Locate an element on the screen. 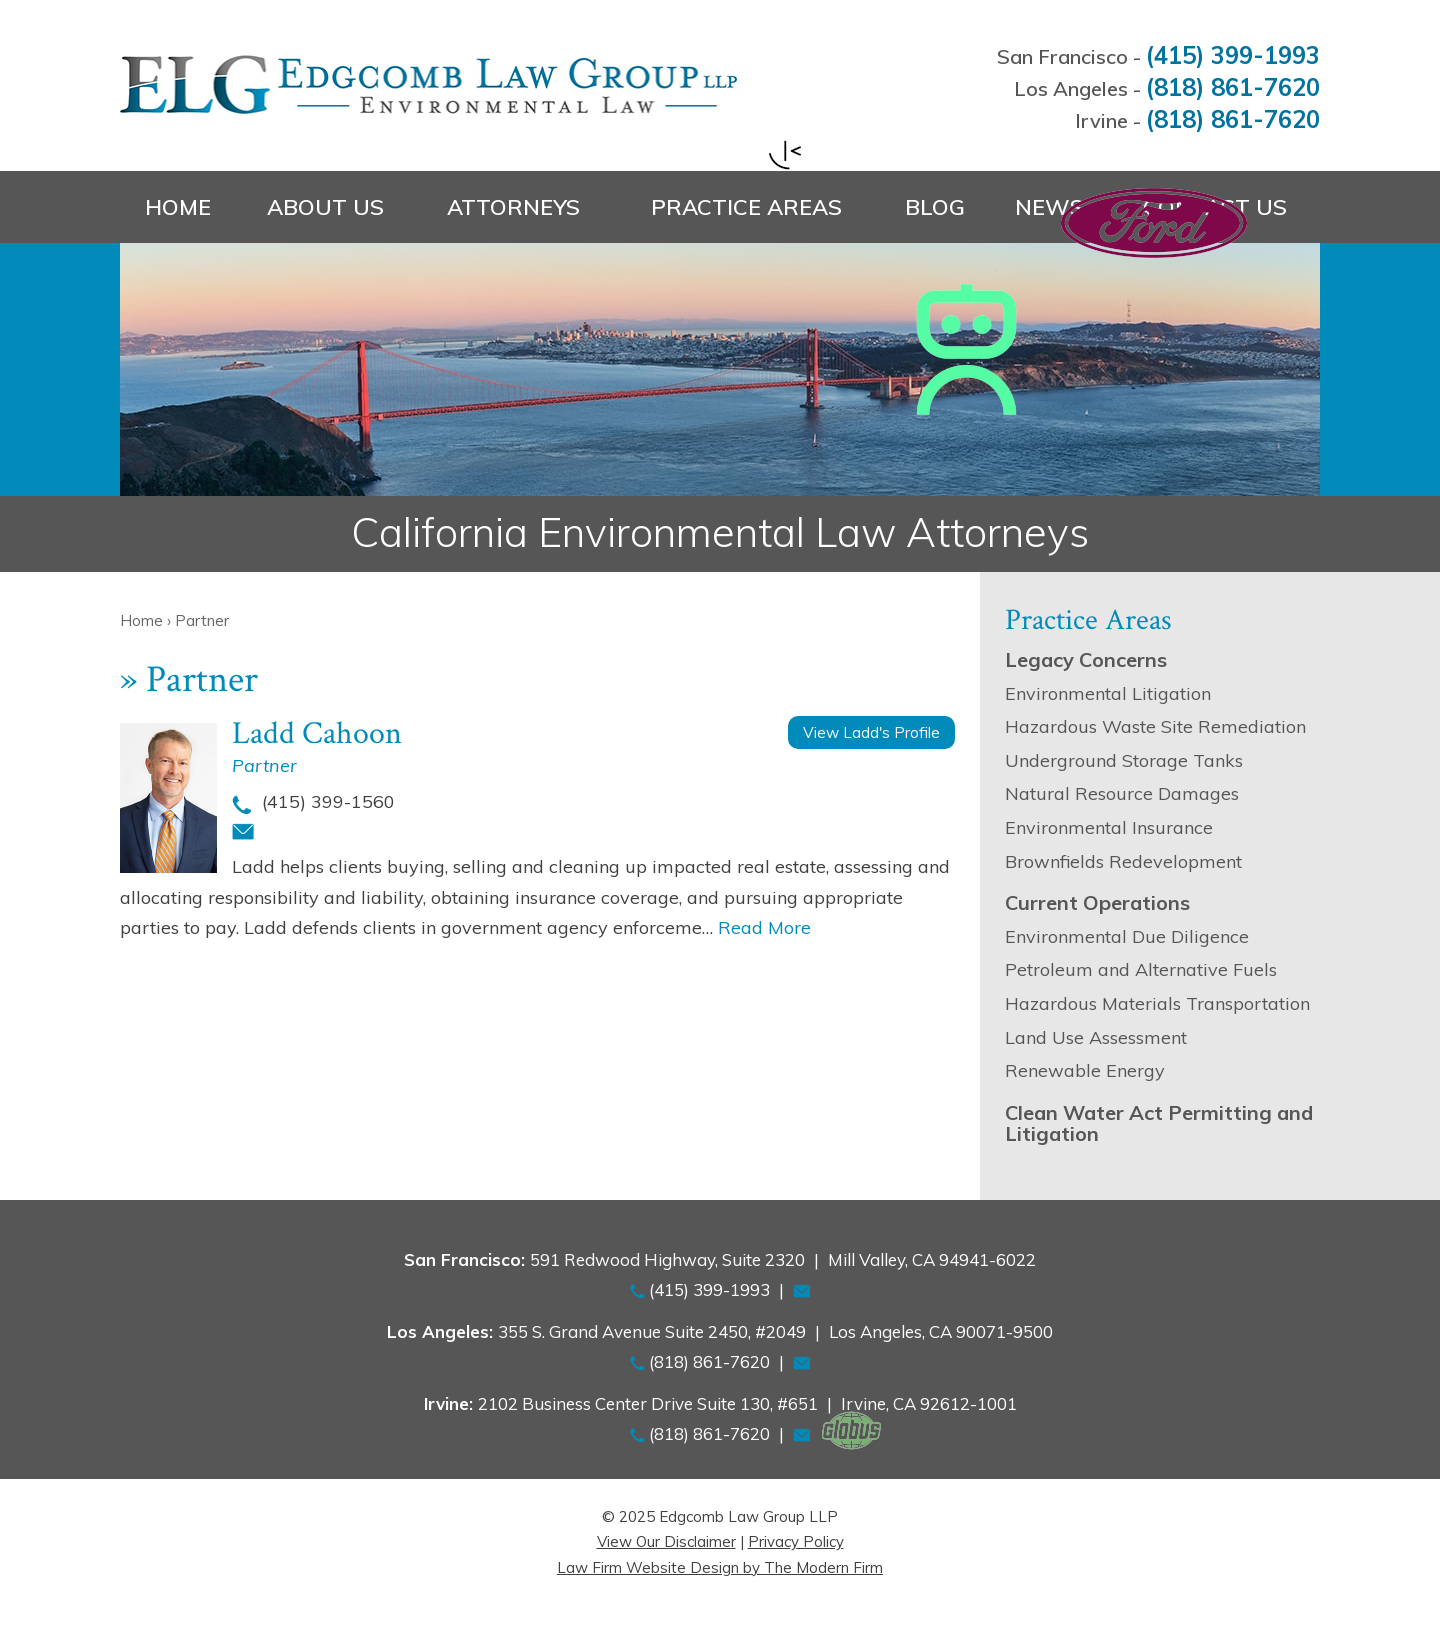 Image resolution: width=1440 pixels, height=1630 pixels. access AI assistant or chatbot feature is located at coordinates (966, 352).